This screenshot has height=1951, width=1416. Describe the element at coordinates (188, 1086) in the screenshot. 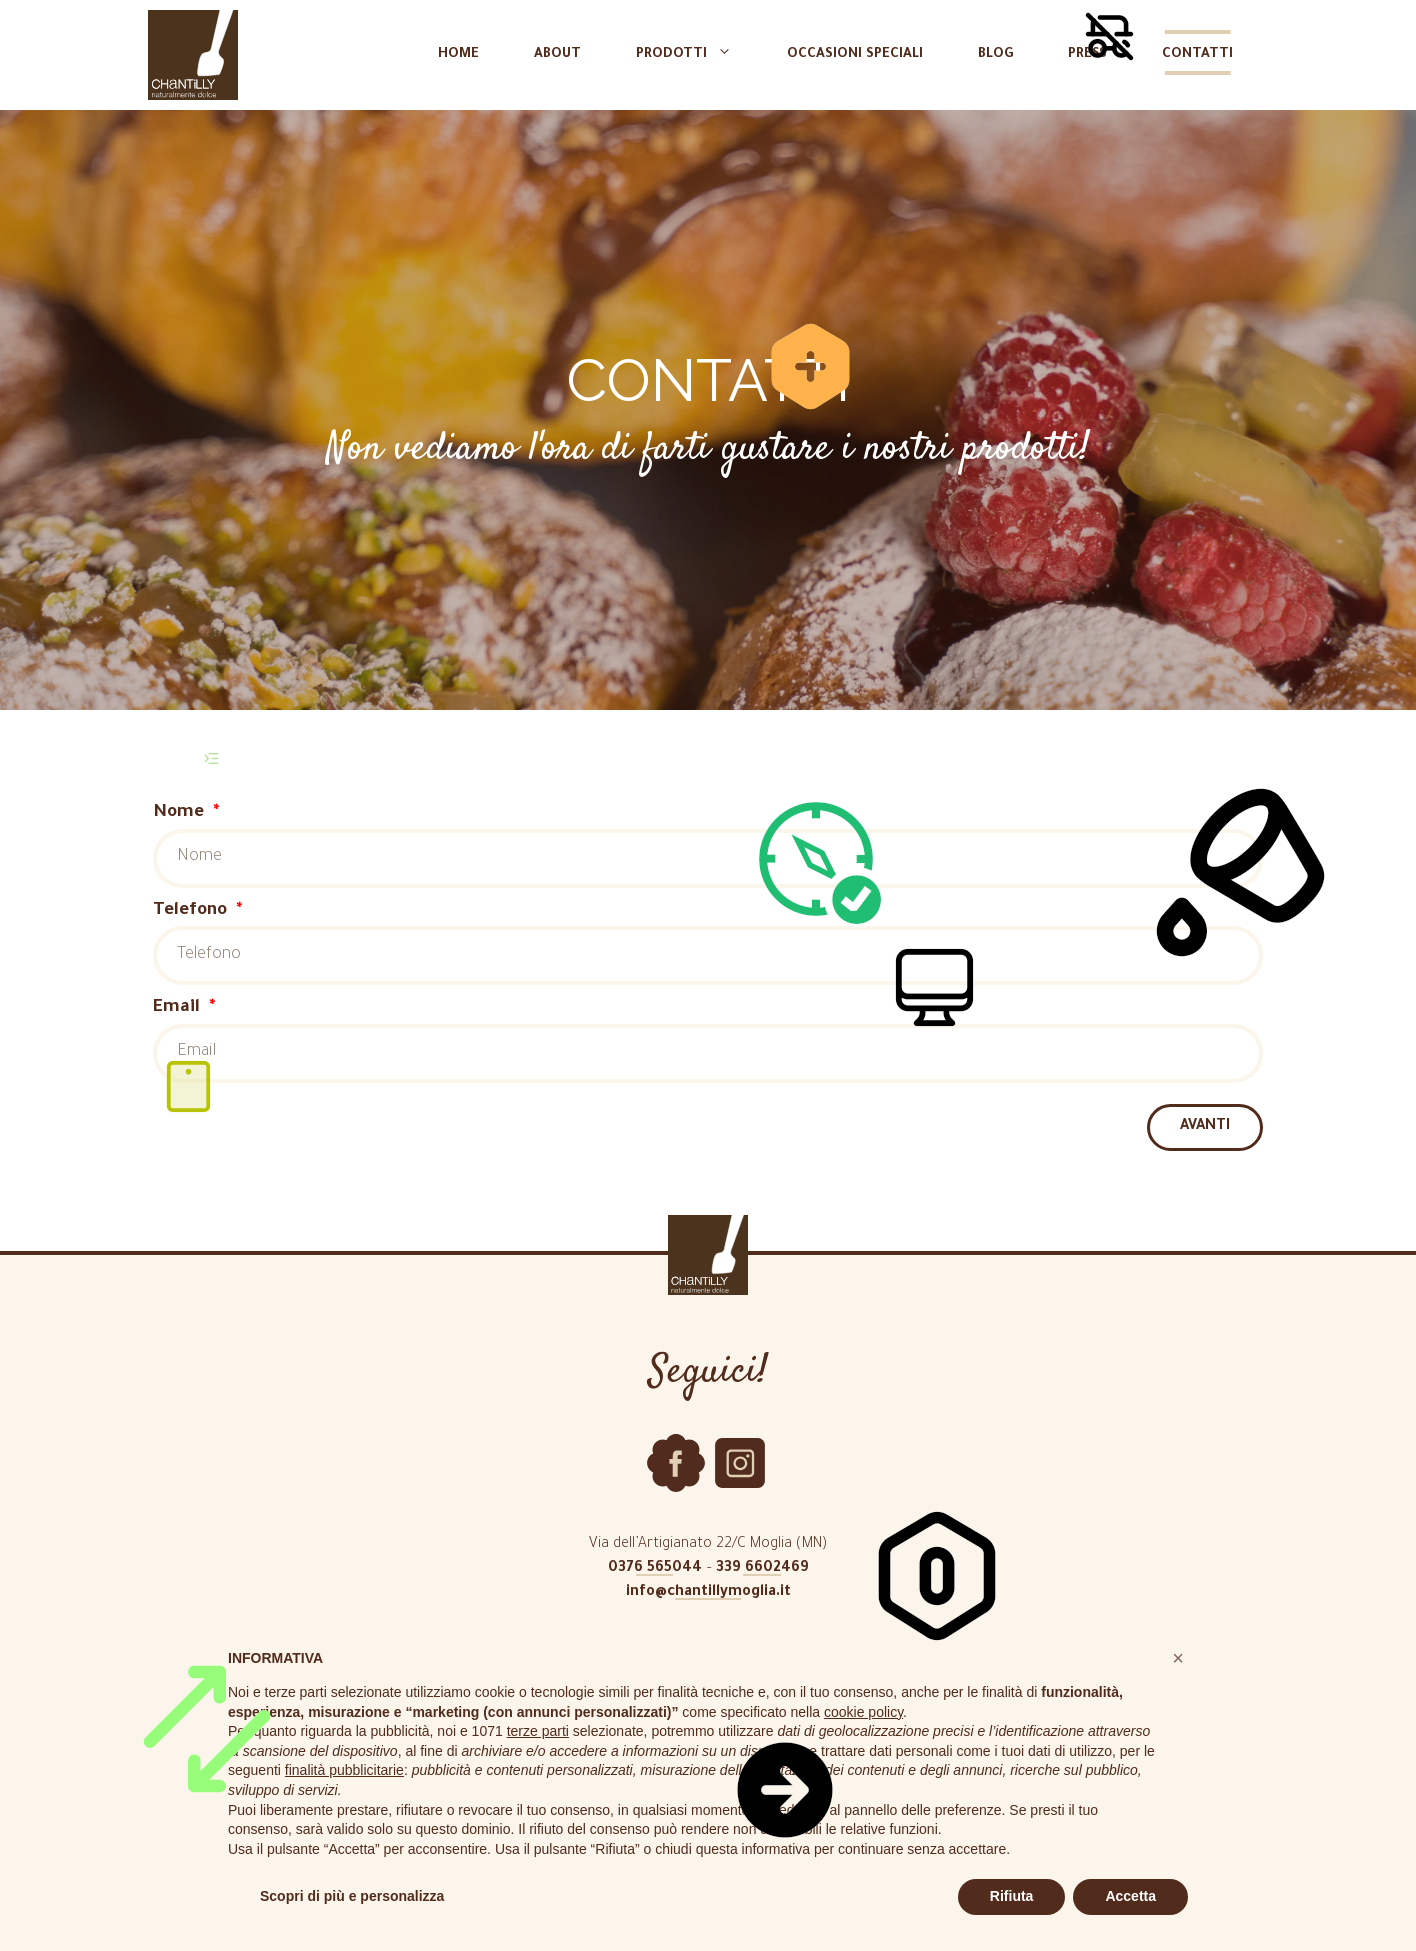

I see `tablet device with front-facing camera` at that location.